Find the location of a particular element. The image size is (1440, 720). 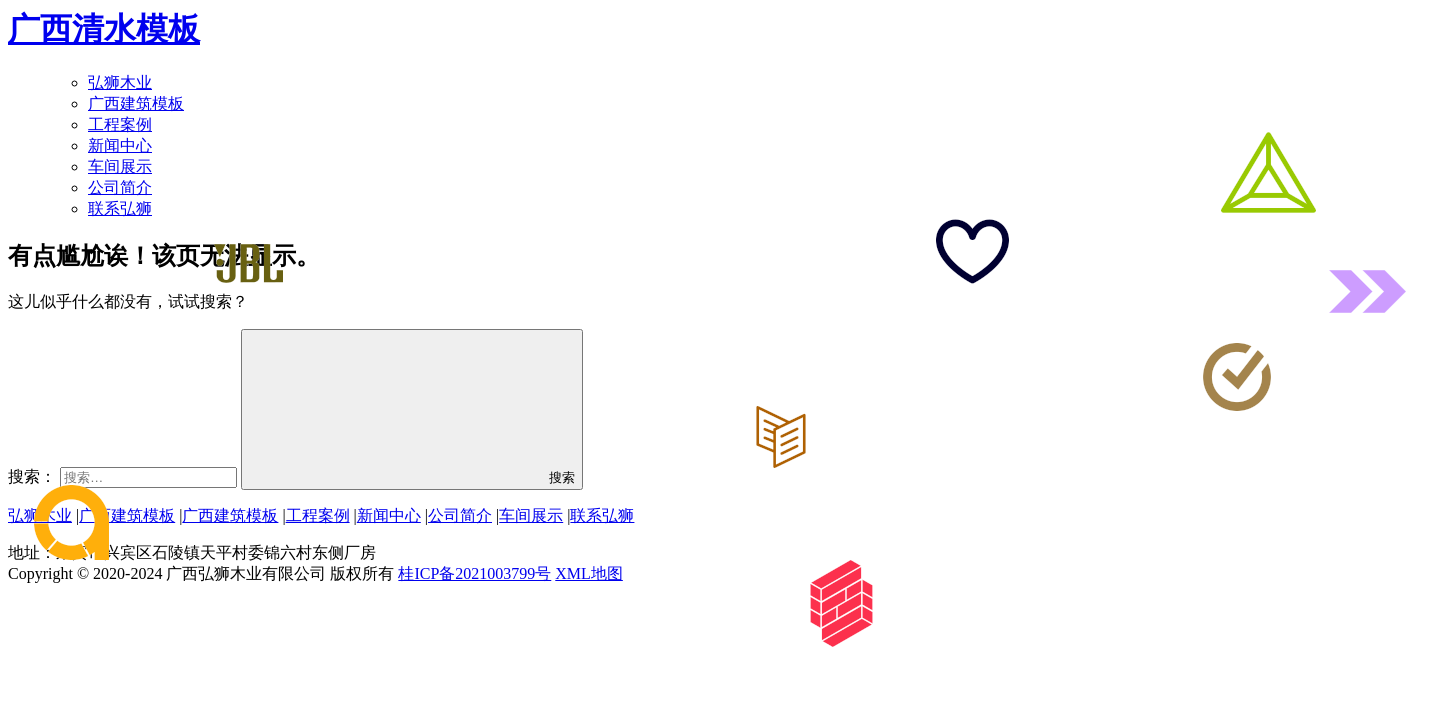

akaunting accounting software logo is located at coordinates (71, 522).